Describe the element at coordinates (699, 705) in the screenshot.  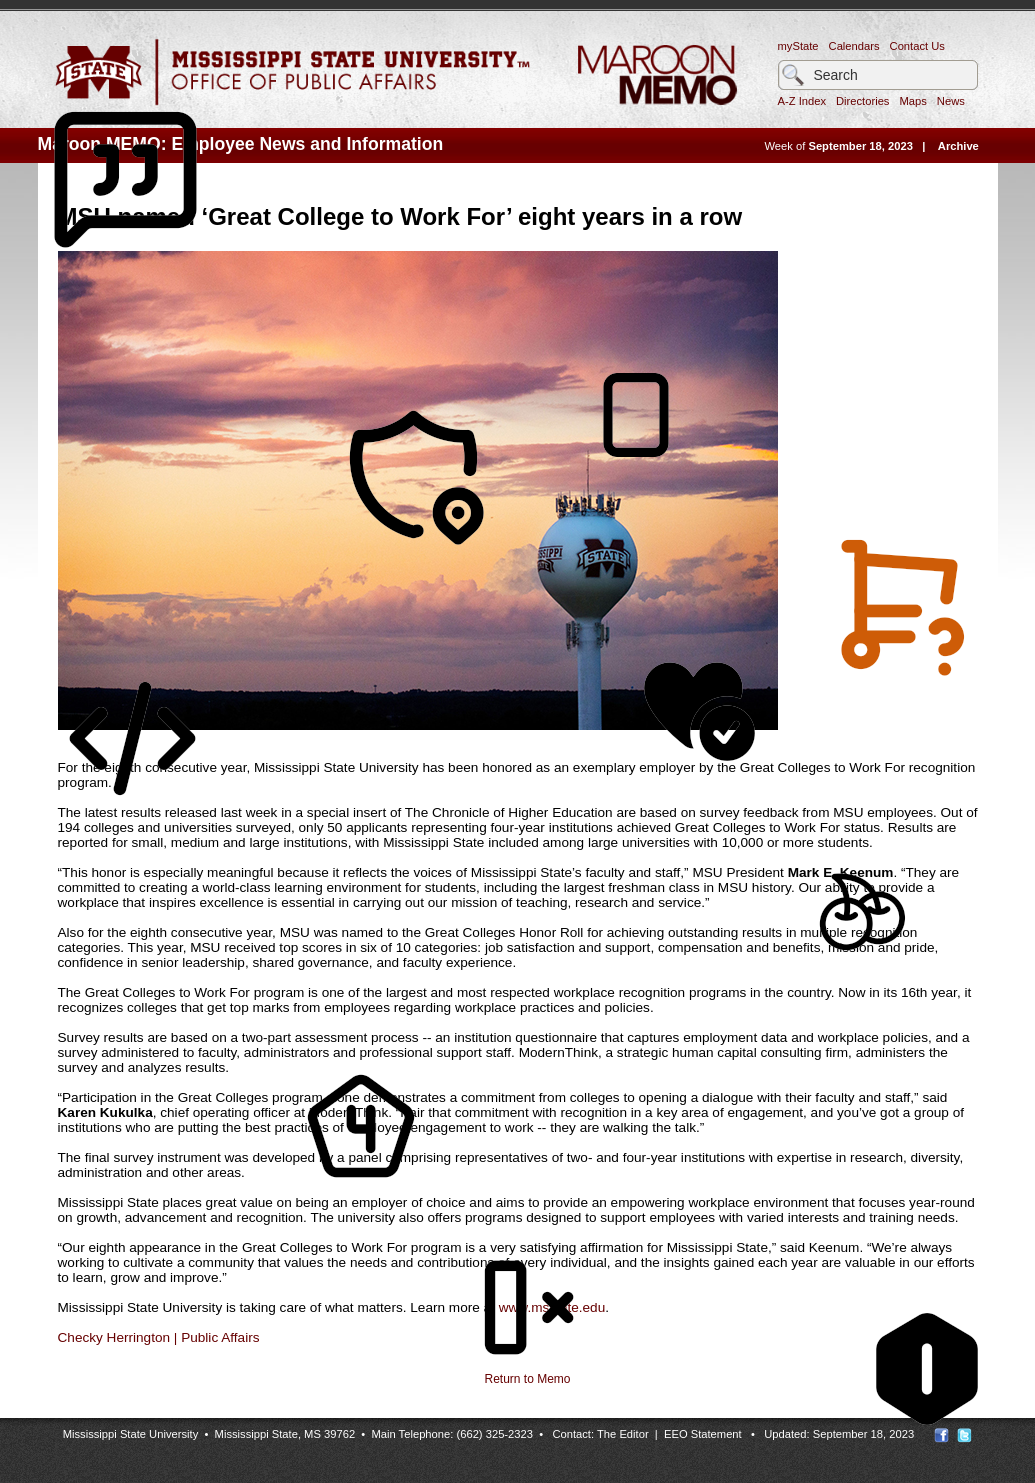
I see `item added to favorites successfully` at that location.